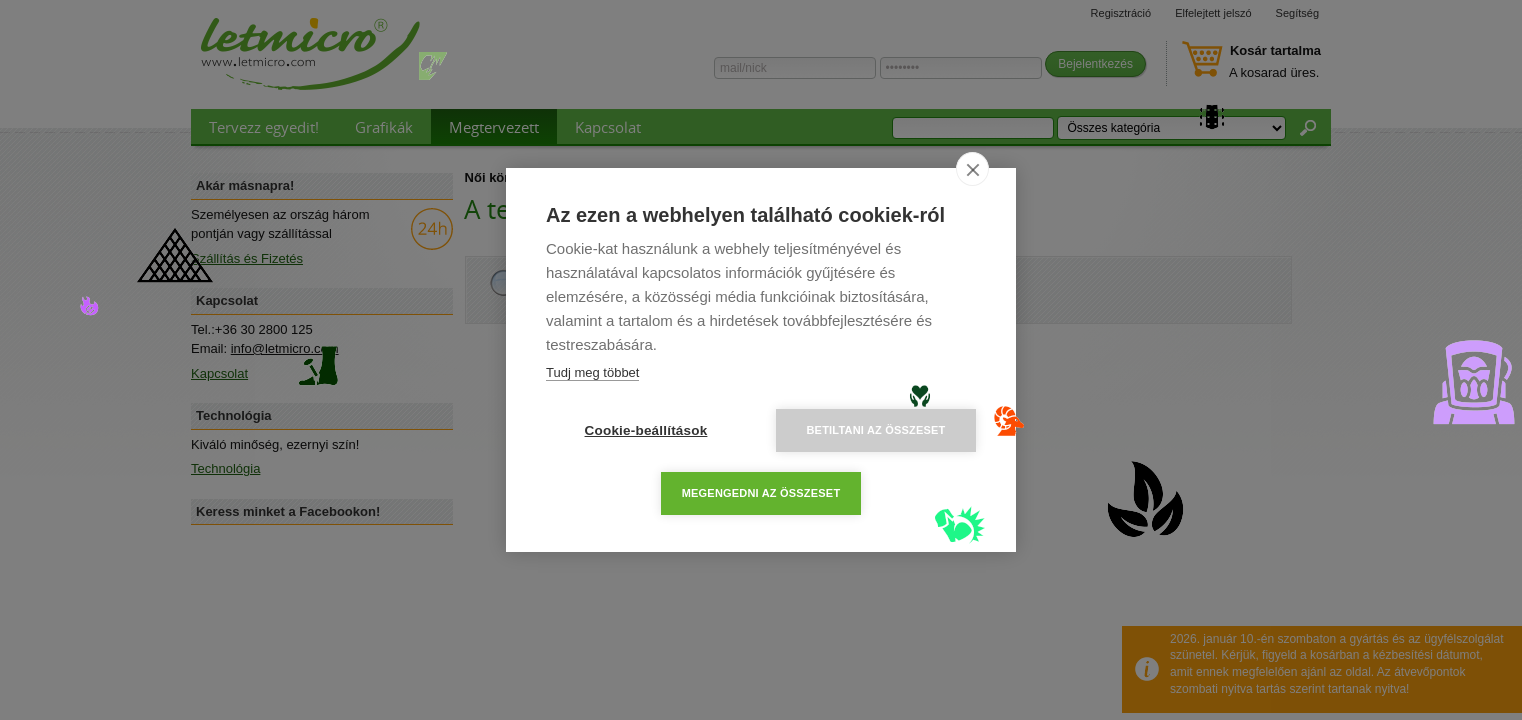 The width and height of the screenshot is (1522, 720). I want to click on indicates hazardous material or contamination zone, so click(1474, 380).